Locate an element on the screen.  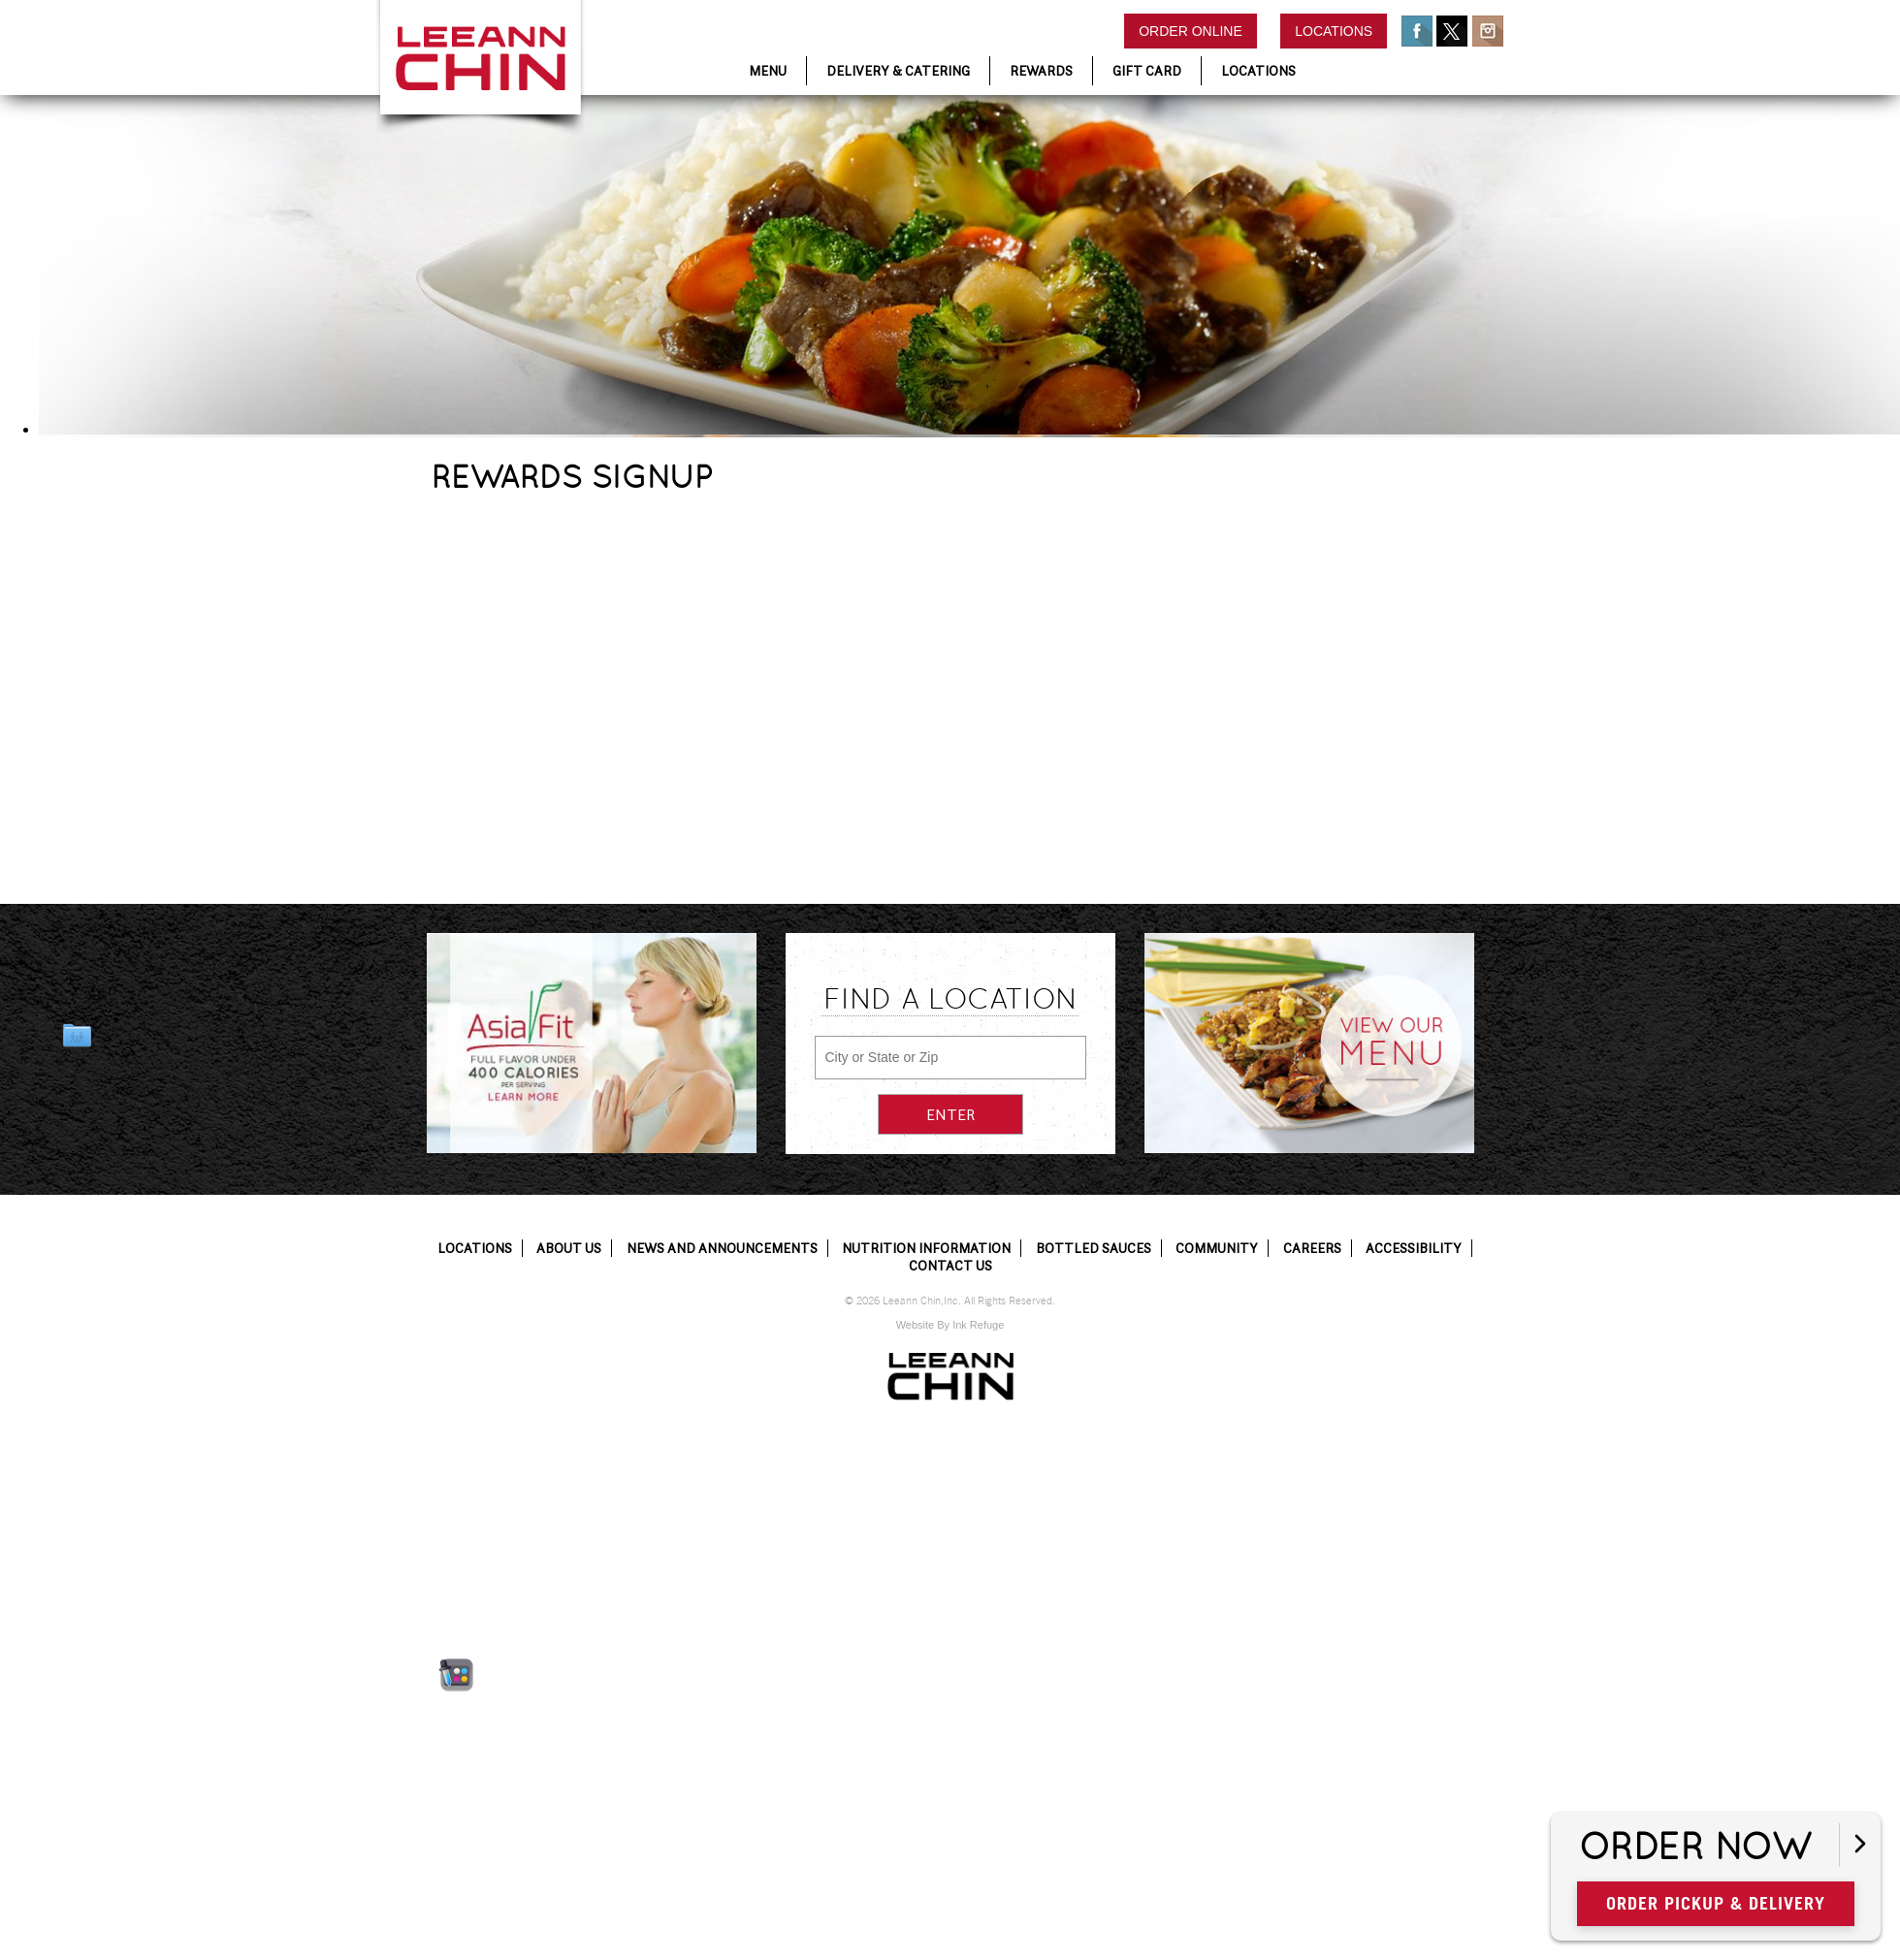
open the eyedropper color picker app is located at coordinates (457, 1675).